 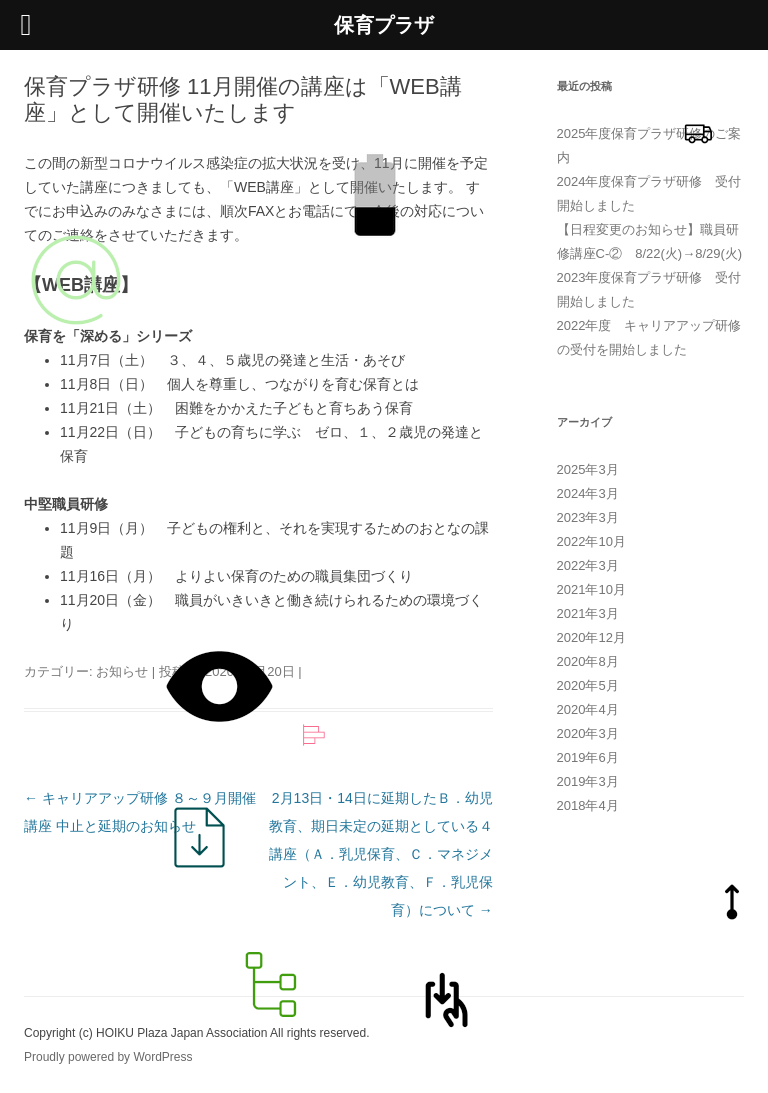 What do you see at coordinates (199, 837) in the screenshot?
I see `download a file` at bounding box center [199, 837].